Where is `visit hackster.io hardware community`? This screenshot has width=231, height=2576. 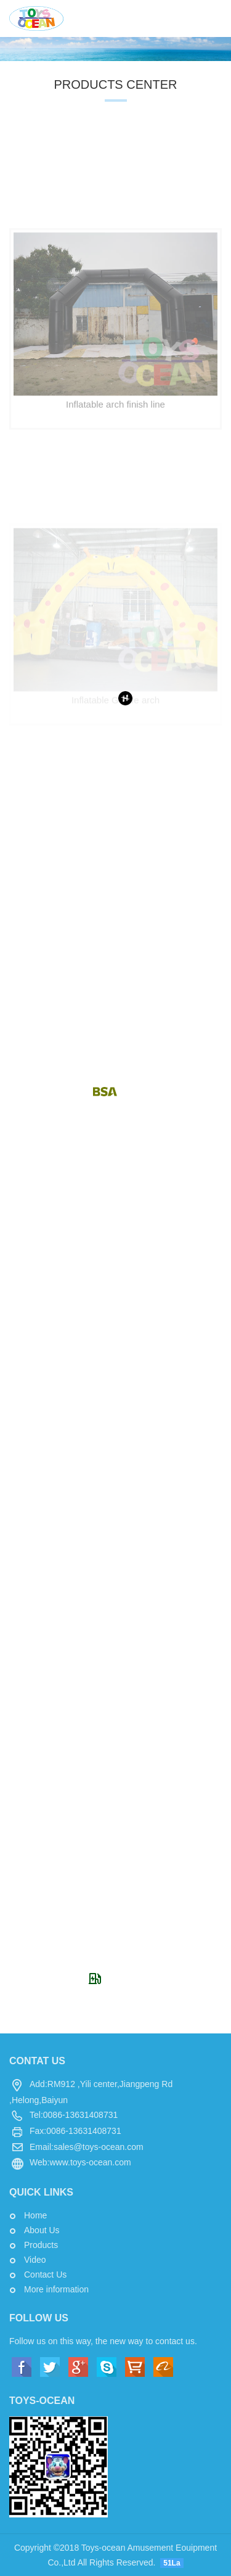
visit hackster.io hardware community is located at coordinates (125, 698).